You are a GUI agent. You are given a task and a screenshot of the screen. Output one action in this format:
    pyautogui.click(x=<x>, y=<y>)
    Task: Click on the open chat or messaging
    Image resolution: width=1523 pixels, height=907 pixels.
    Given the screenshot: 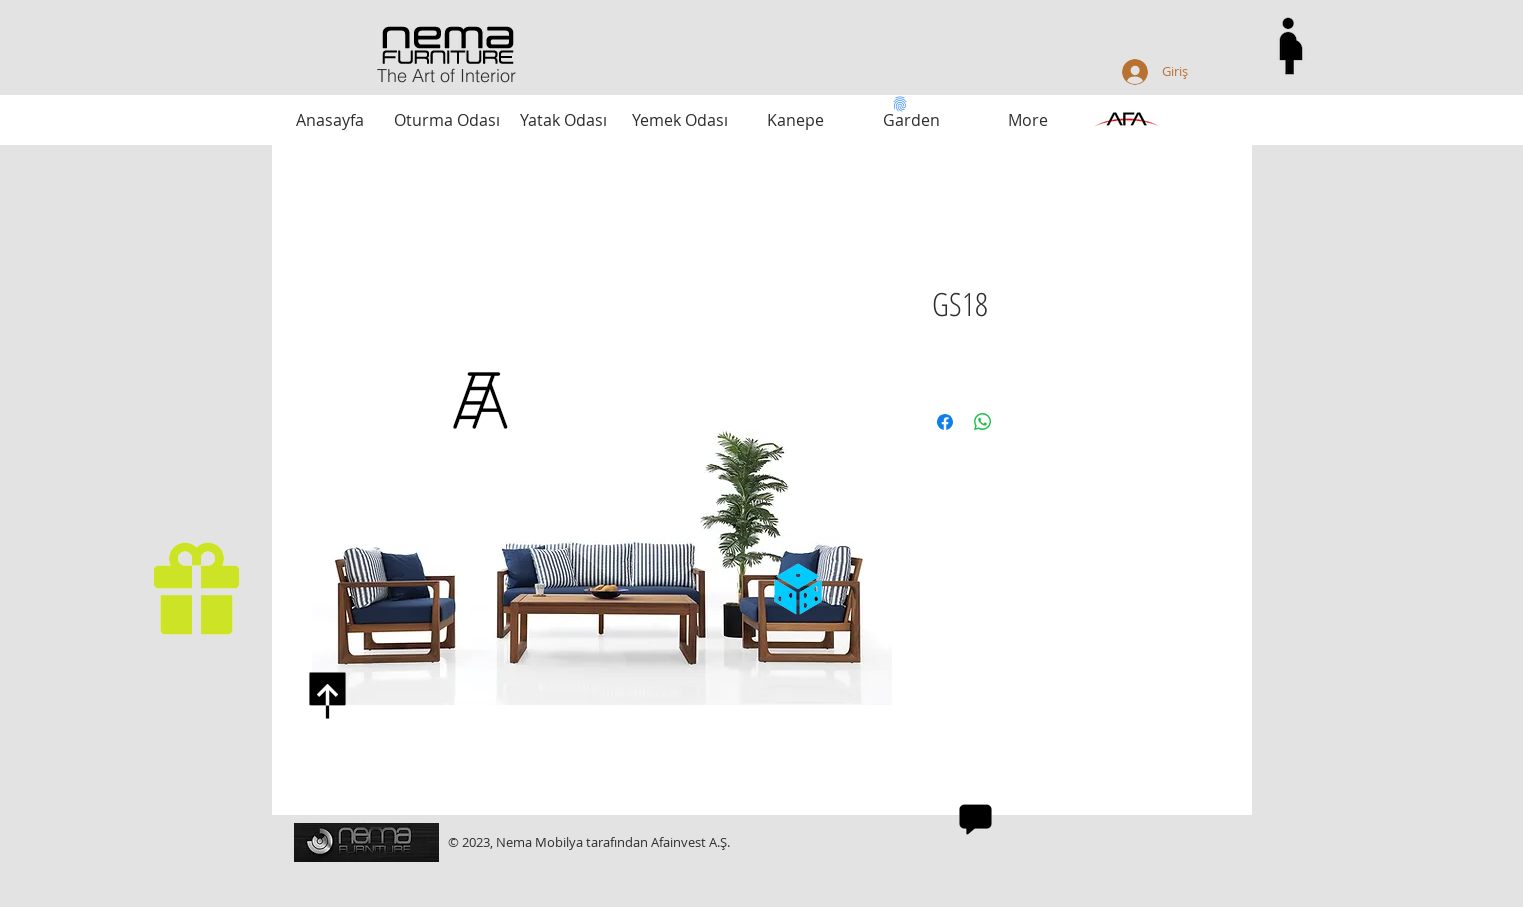 What is the action you would take?
    pyautogui.click(x=975, y=819)
    